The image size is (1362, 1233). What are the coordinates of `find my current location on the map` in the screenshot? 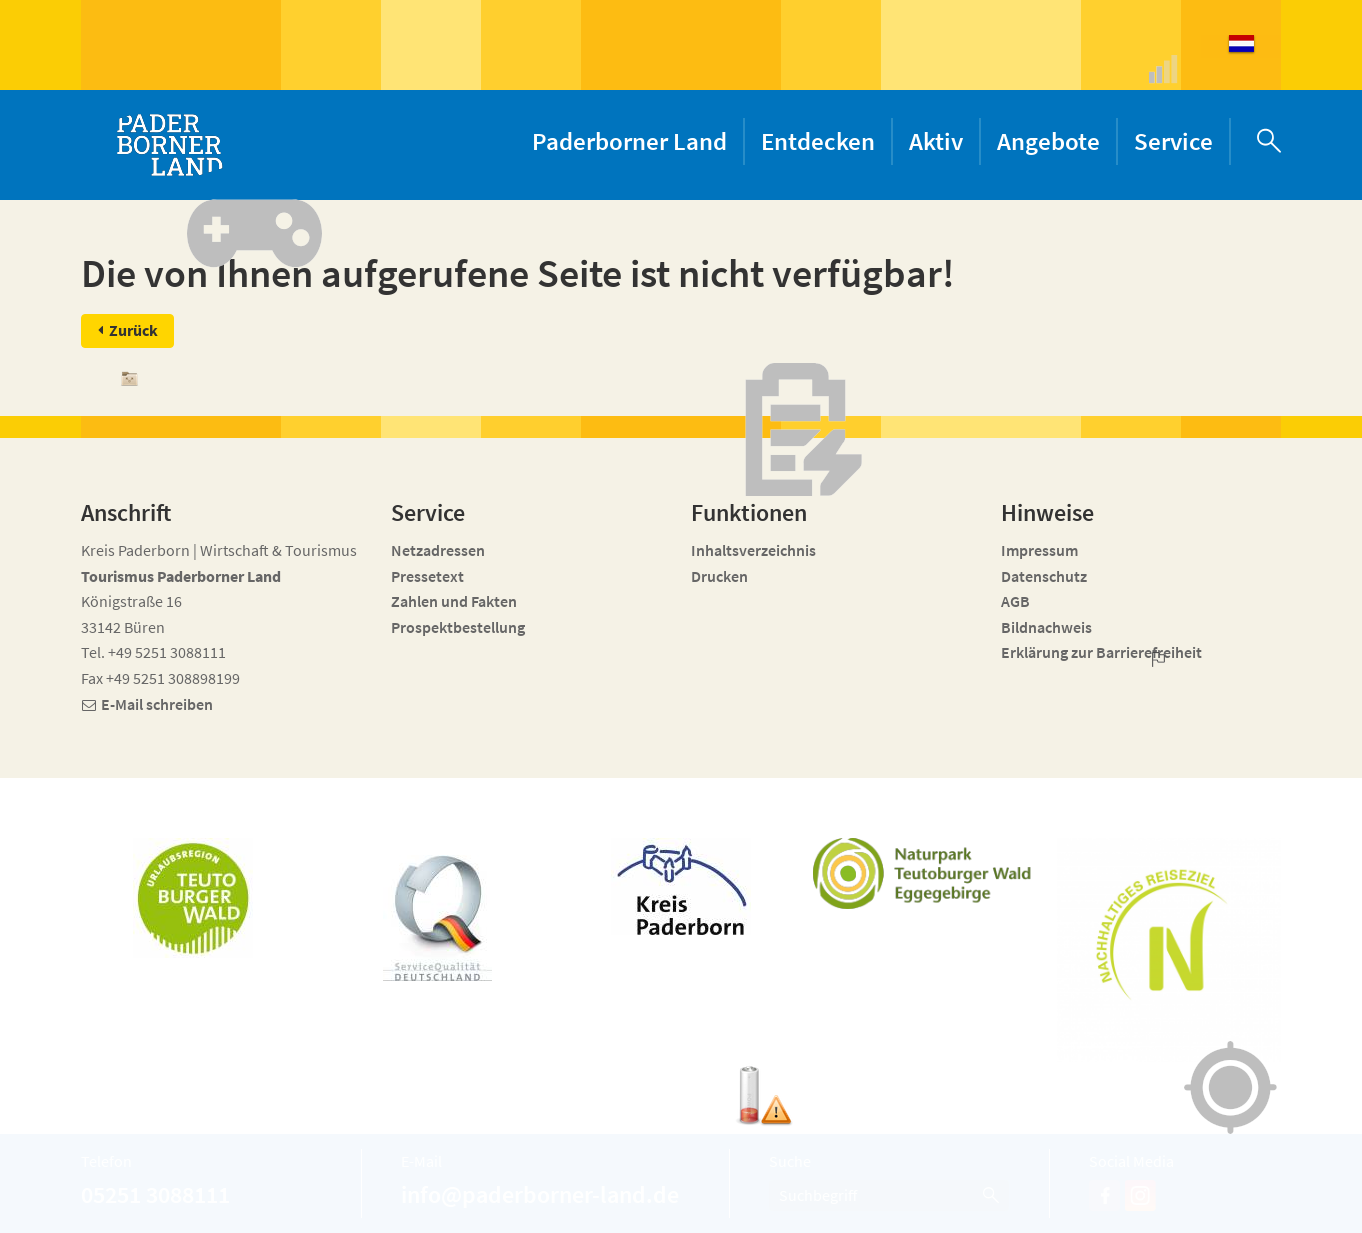 It's located at (1233, 1090).